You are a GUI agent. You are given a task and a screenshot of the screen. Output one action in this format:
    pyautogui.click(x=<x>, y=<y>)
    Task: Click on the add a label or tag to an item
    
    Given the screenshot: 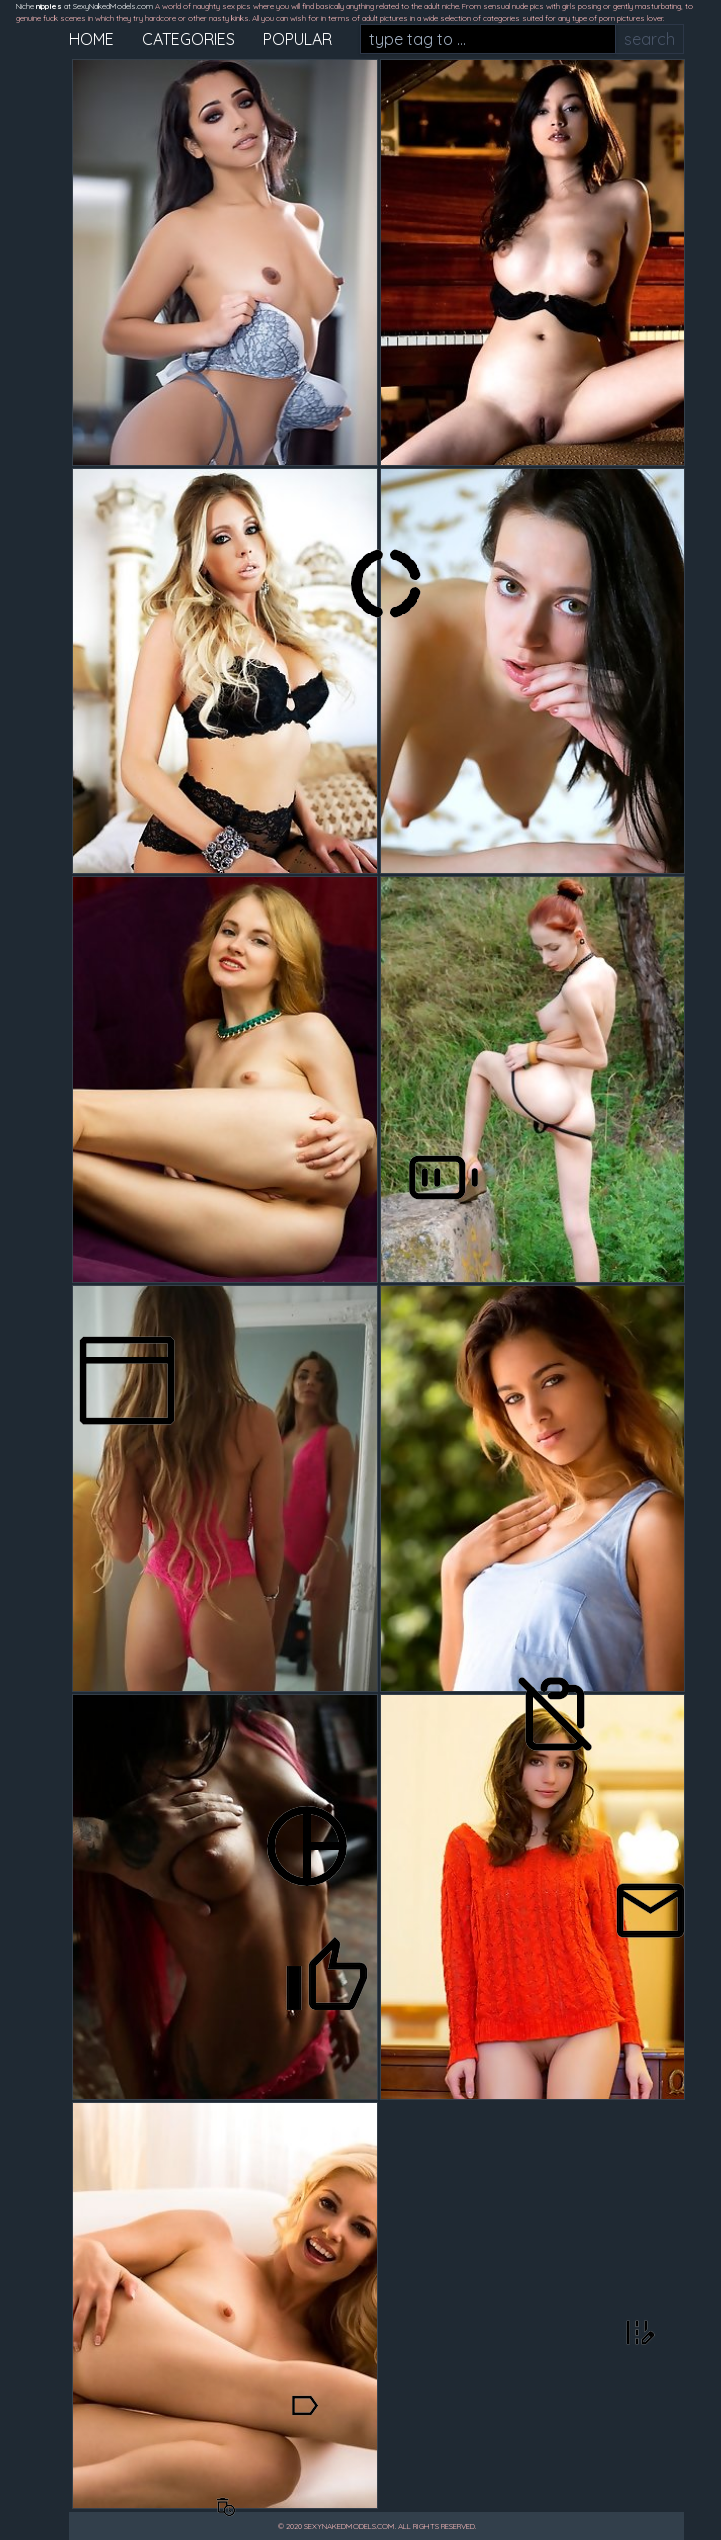 What is the action you would take?
    pyautogui.click(x=304, y=2405)
    